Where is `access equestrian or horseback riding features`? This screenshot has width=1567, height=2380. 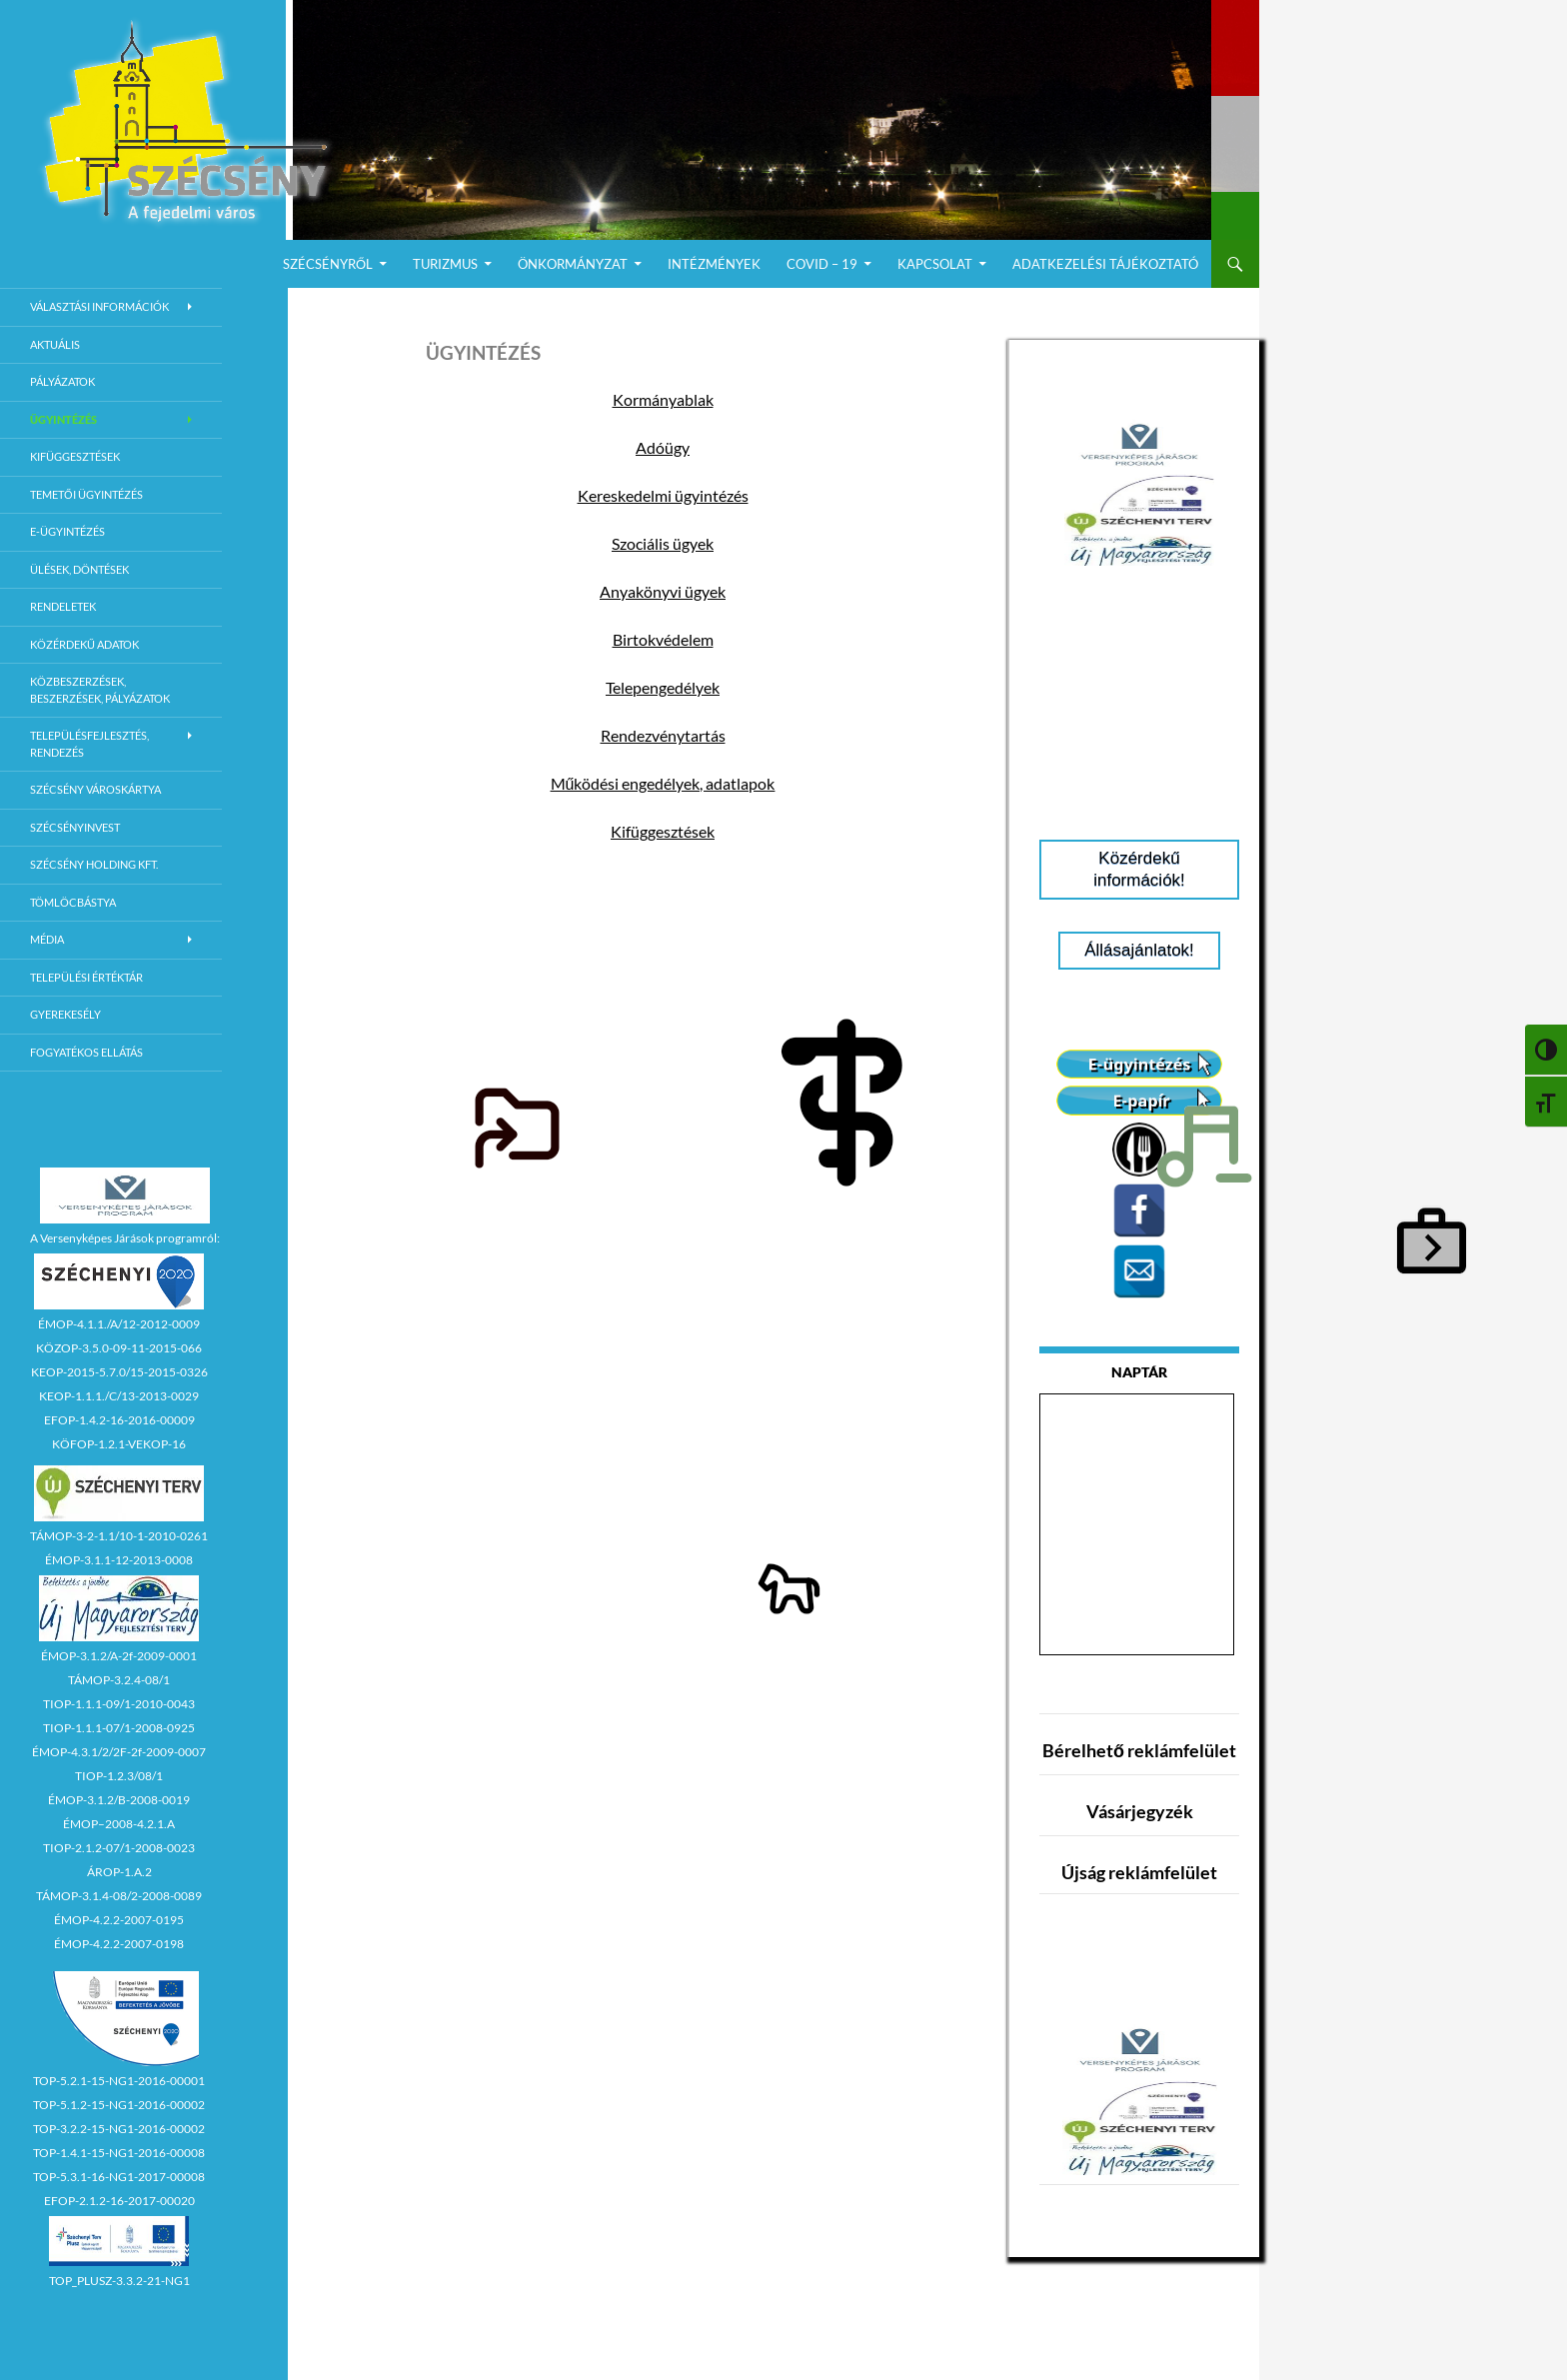
access equestrian or horseback riding features is located at coordinates (788, 1588).